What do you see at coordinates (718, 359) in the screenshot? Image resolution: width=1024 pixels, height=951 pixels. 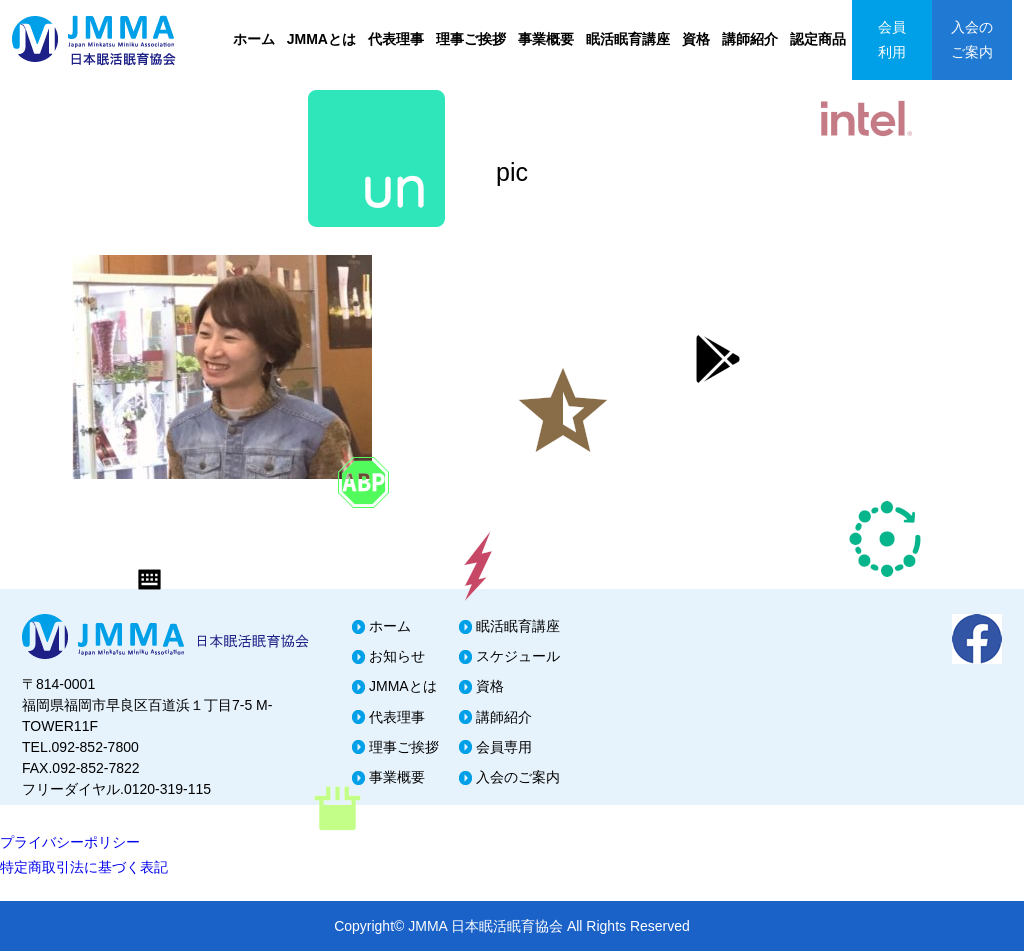 I see `open the google play store` at bounding box center [718, 359].